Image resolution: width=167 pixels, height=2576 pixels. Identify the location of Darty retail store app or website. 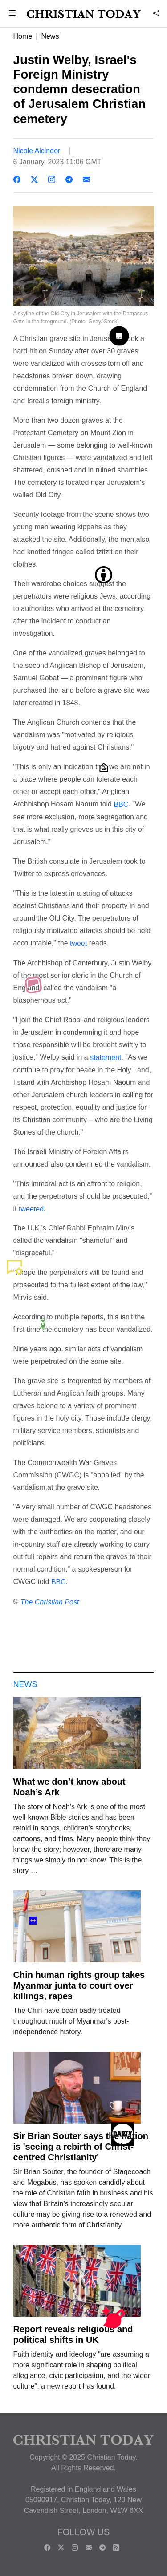
(122, 2134).